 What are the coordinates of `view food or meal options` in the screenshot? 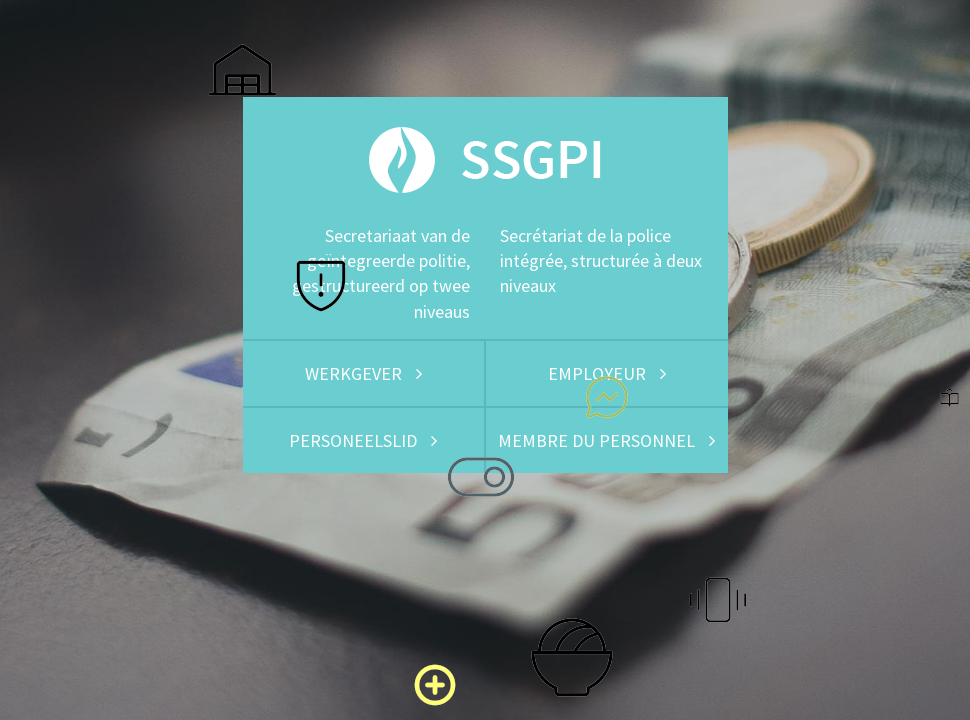 It's located at (572, 659).